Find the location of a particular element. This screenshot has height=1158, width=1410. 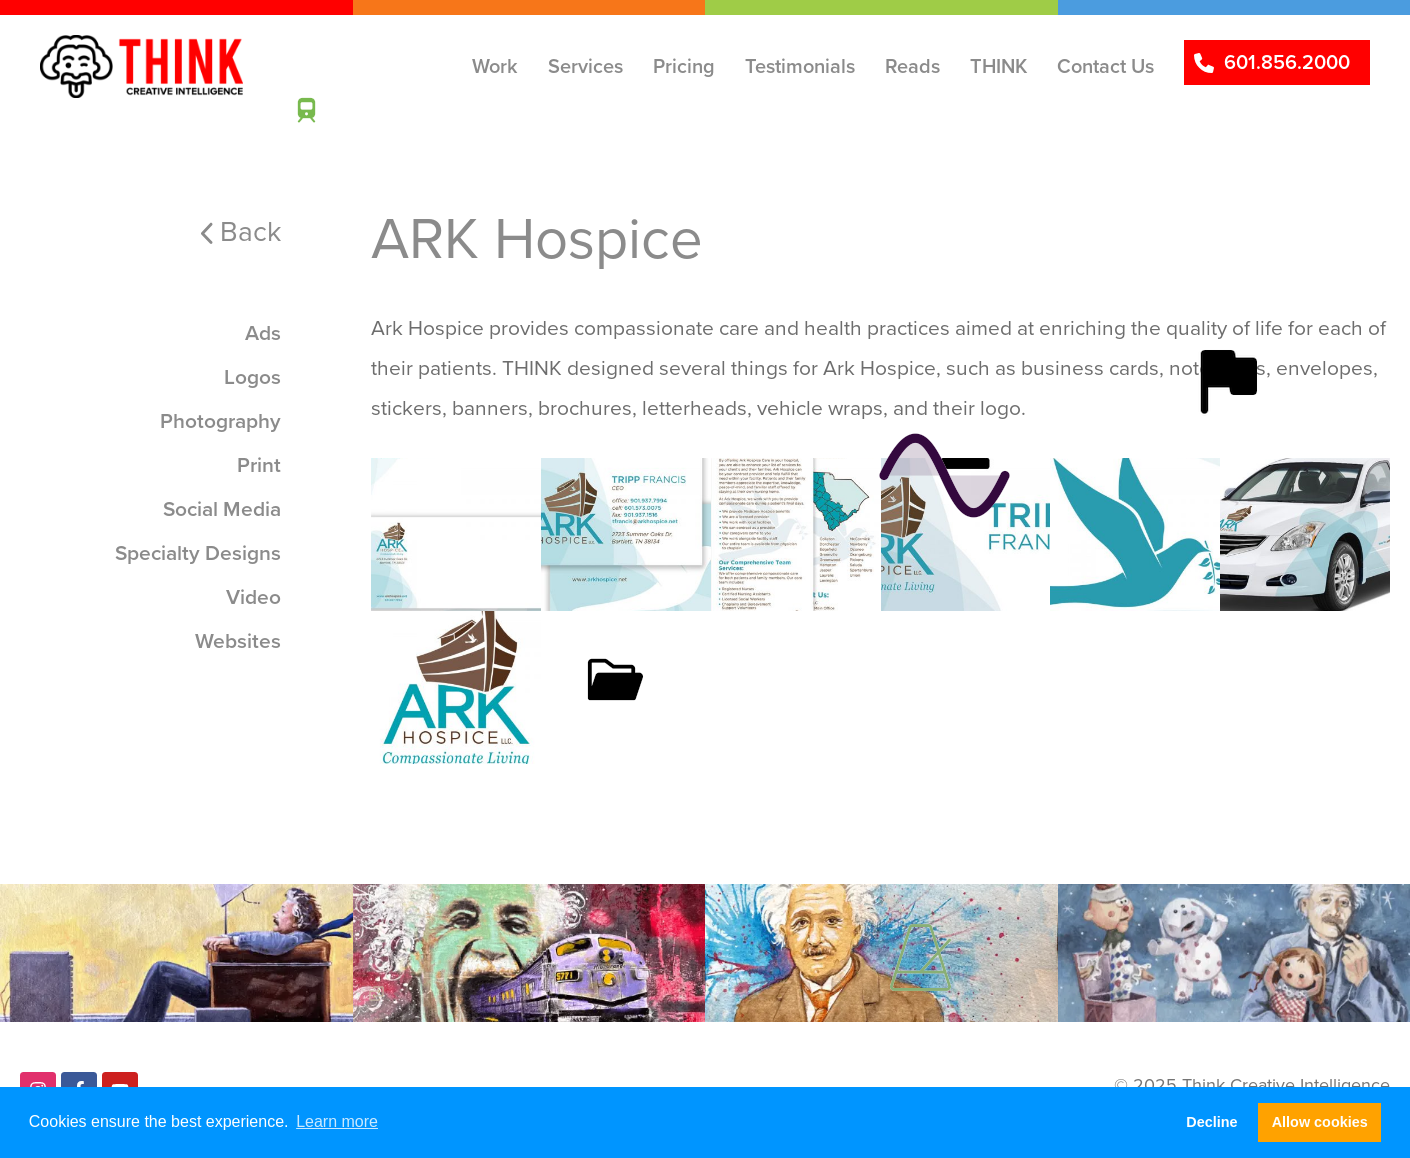

access metronome or tempo settings is located at coordinates (920, 957).